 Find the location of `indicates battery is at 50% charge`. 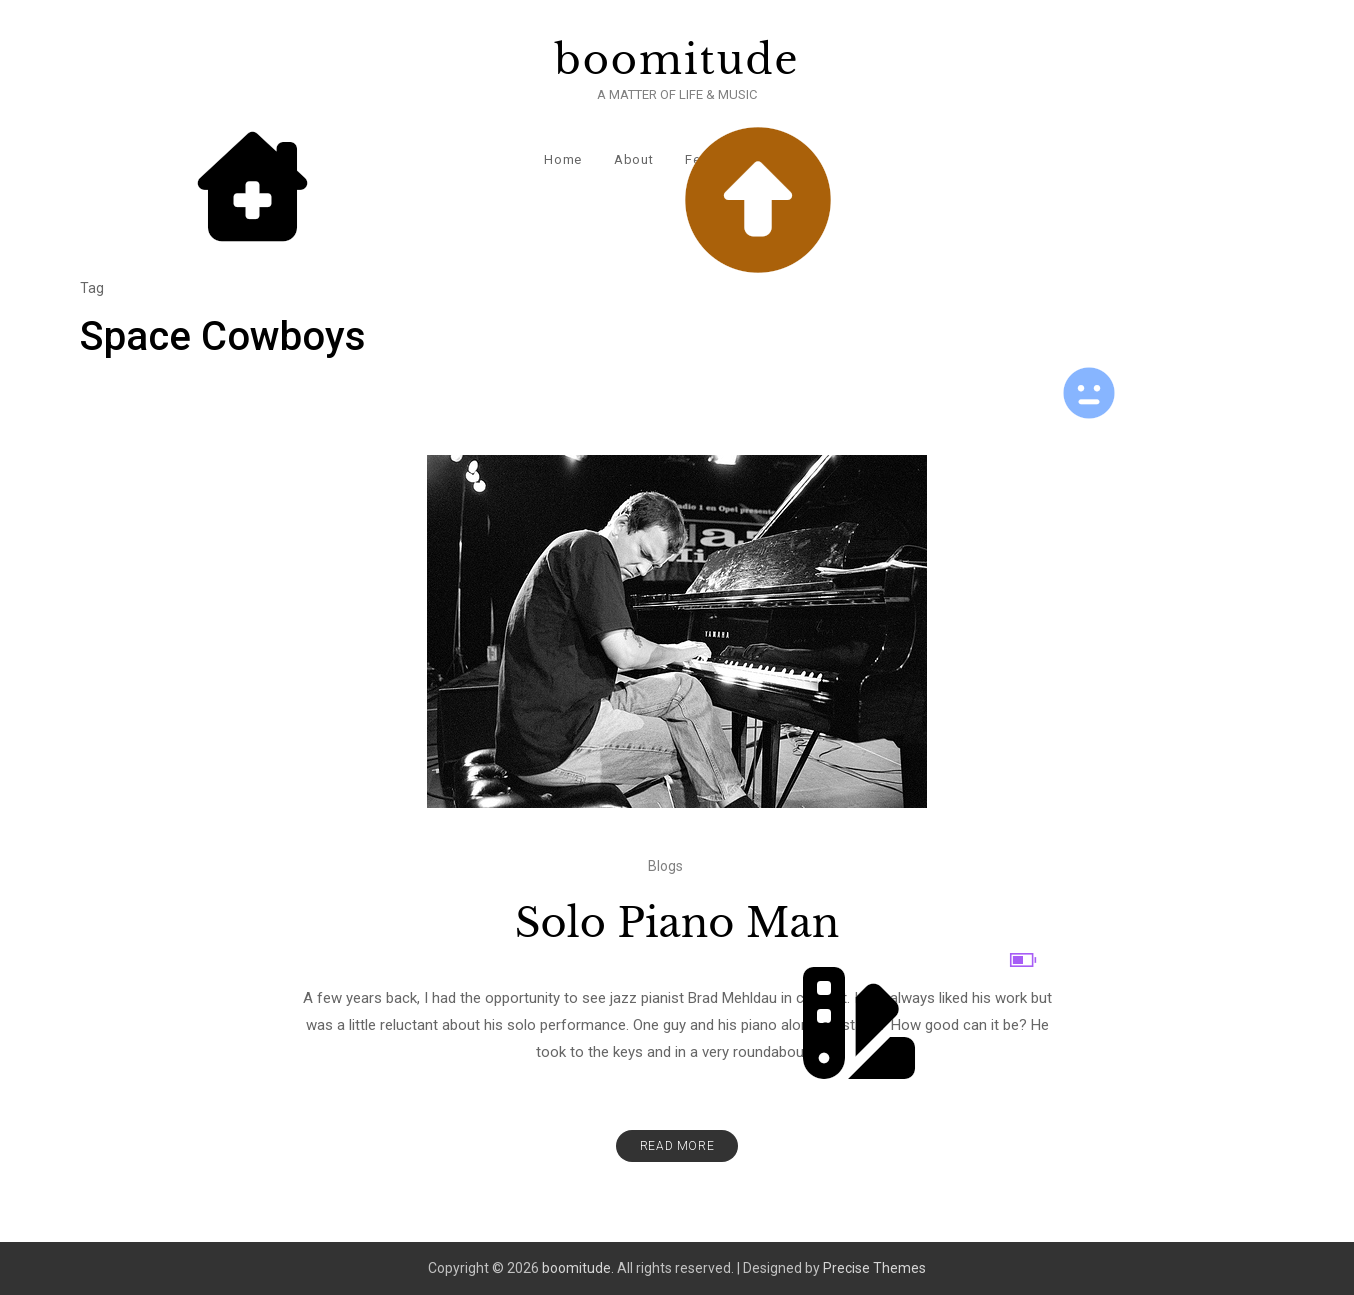

indicates battery is at 50% charge is located at coordinates (1023, 960).